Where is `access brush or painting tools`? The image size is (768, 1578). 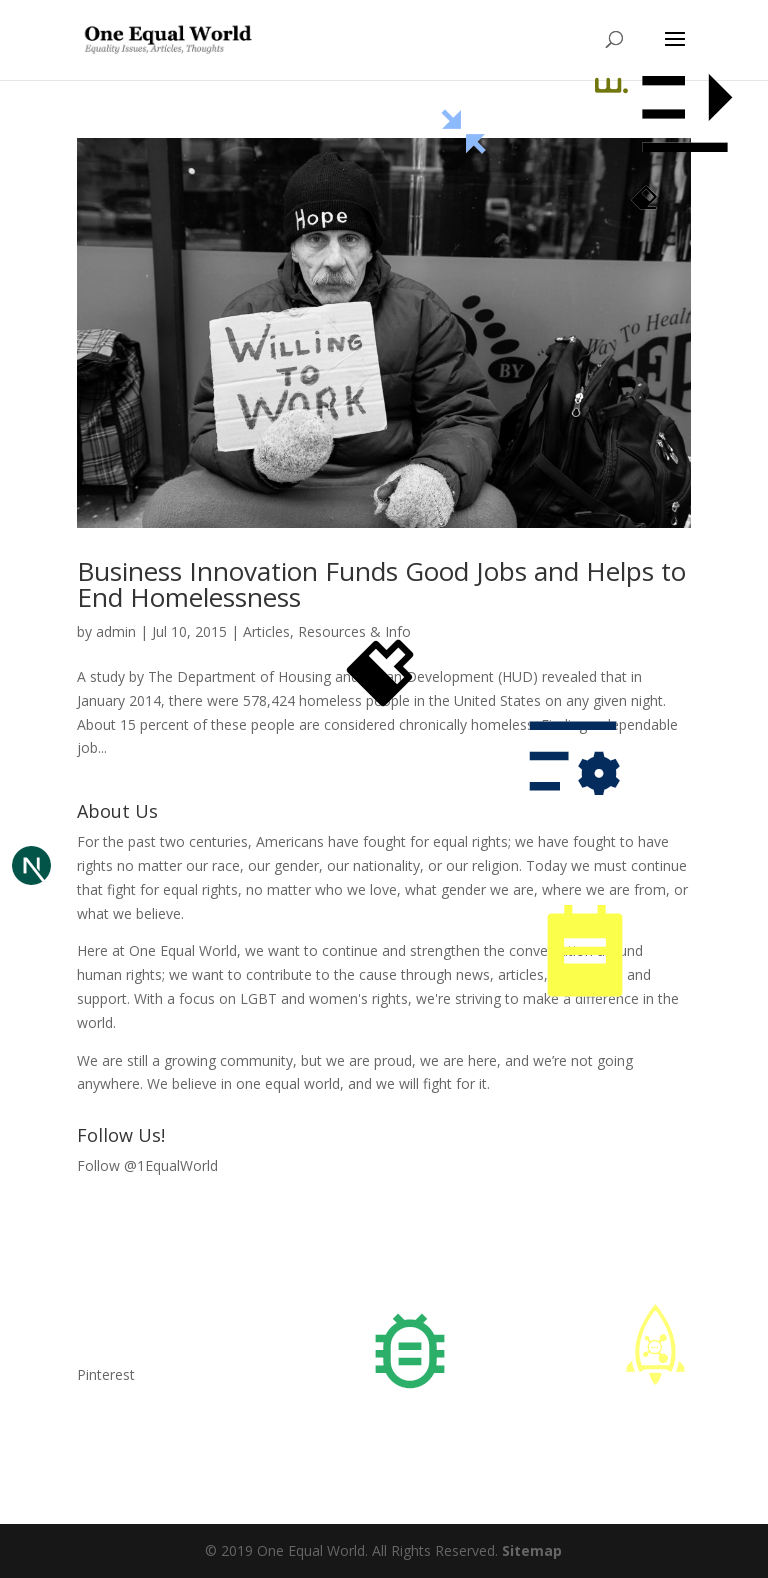 access brush or painting tools is located at coordinates (382, 671).